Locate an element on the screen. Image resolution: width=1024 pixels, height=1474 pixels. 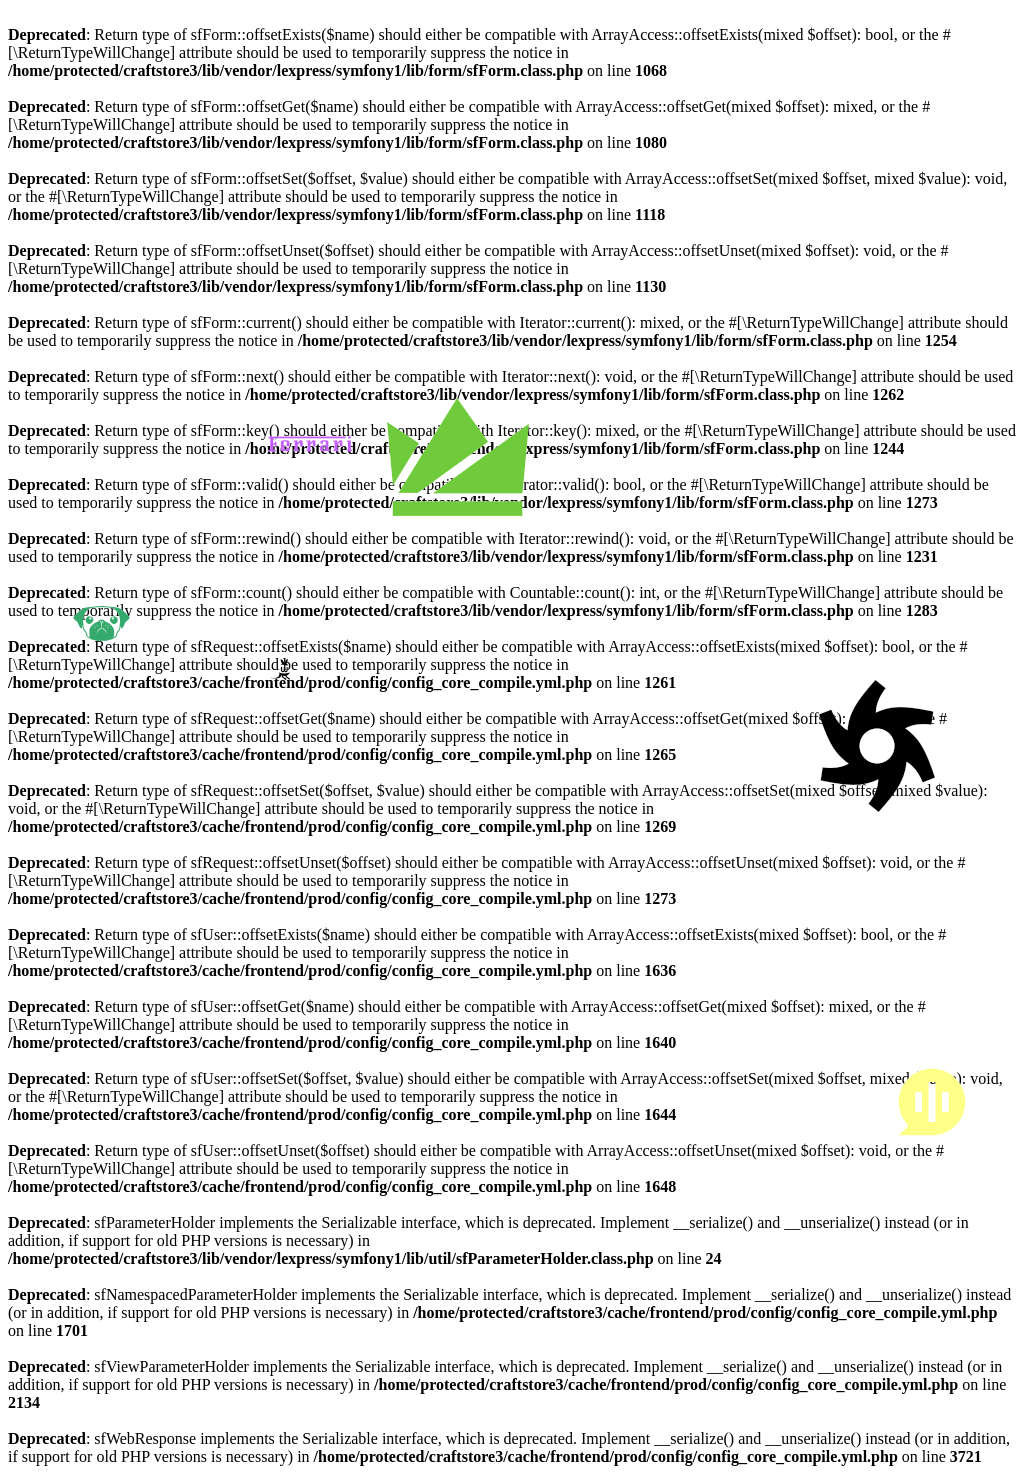
open the WazirX cryptocurrency exchange app is located at coordinates (458, 457).